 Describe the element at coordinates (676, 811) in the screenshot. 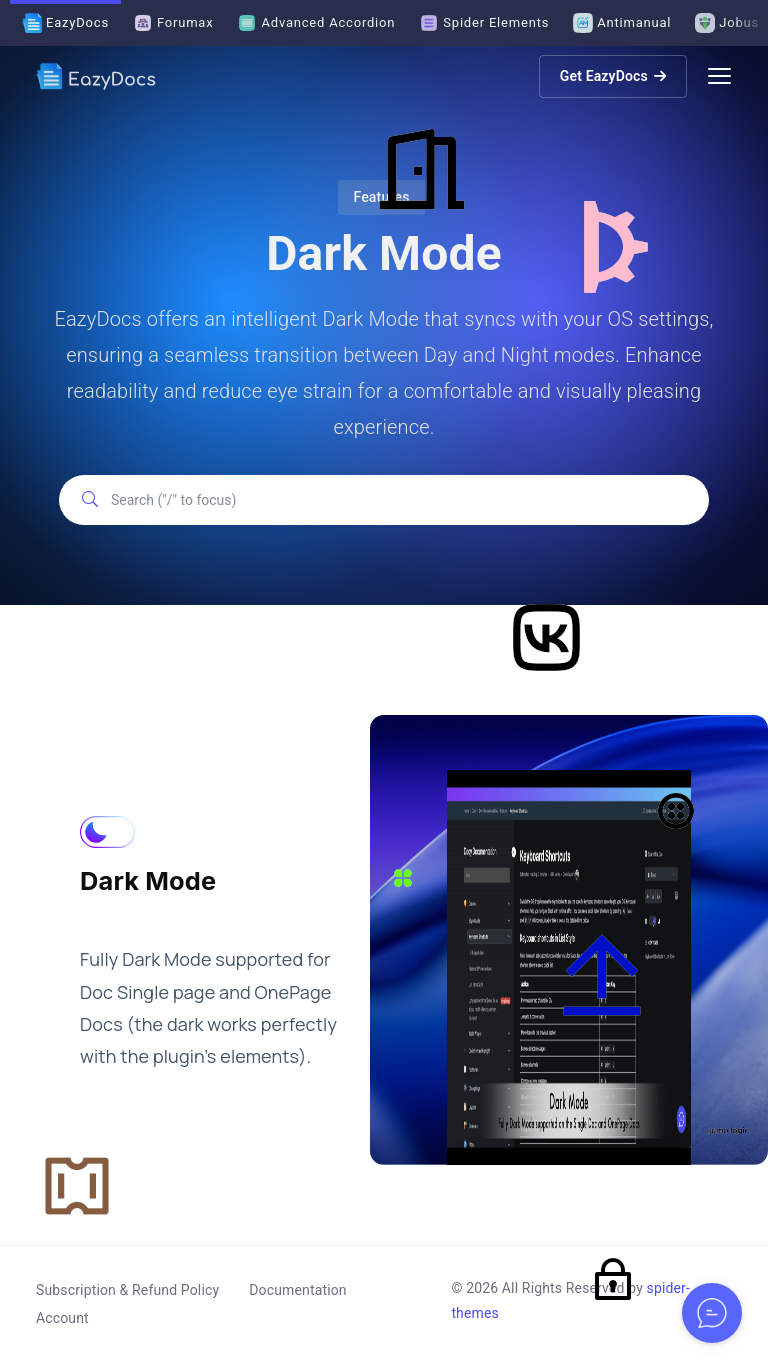

I see `twilio logo - cloud communications platform` at that location.